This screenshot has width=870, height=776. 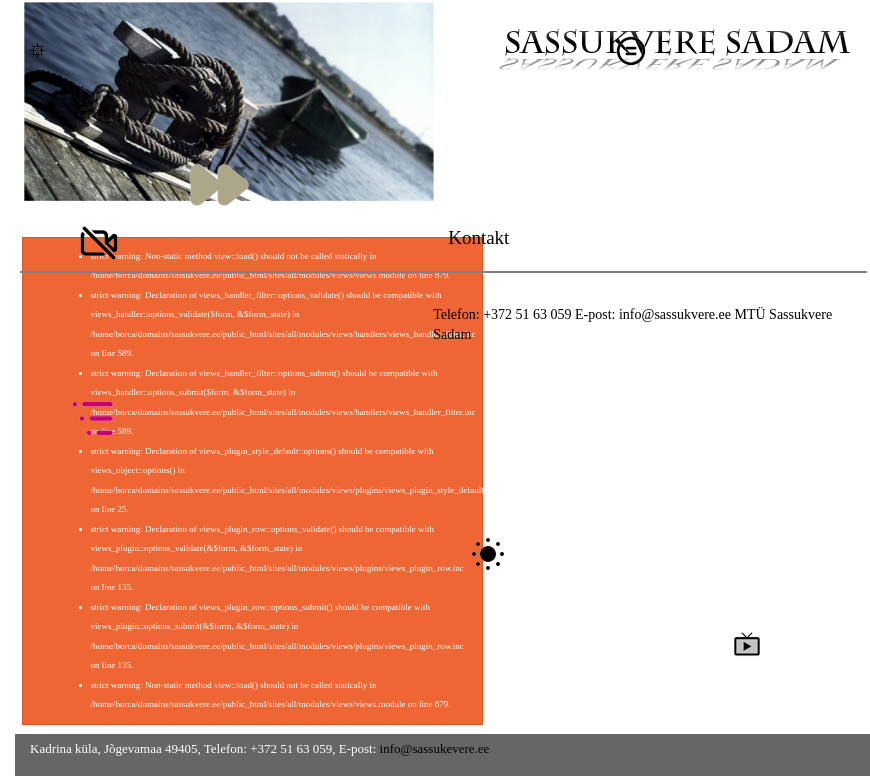 What do you see at coordinates (91, 418) in the screenshot?
I see `view hierarchical list or tree structure` at bounding box center [91, 418].